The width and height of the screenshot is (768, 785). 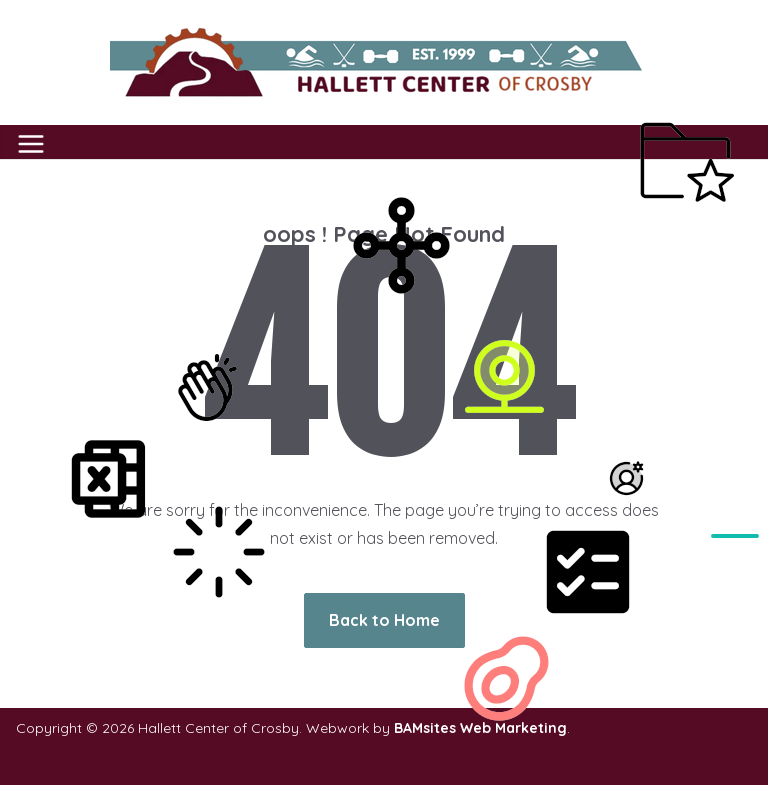 What do you see at coordinates (588, 572) in the screenshot?
I see `view completed tasks or checklist` at bounding box center [588, 572].